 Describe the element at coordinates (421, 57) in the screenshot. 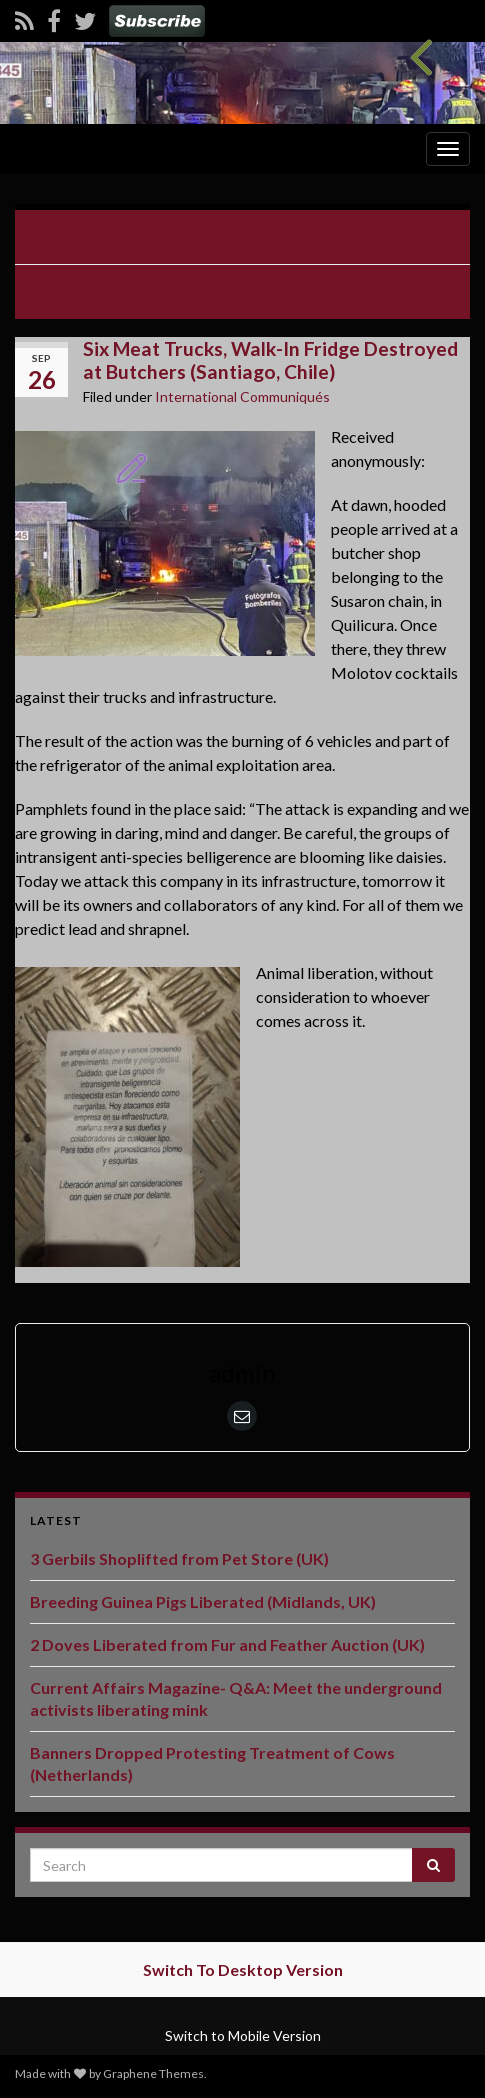

I see `go back to the previous screen` at that location.